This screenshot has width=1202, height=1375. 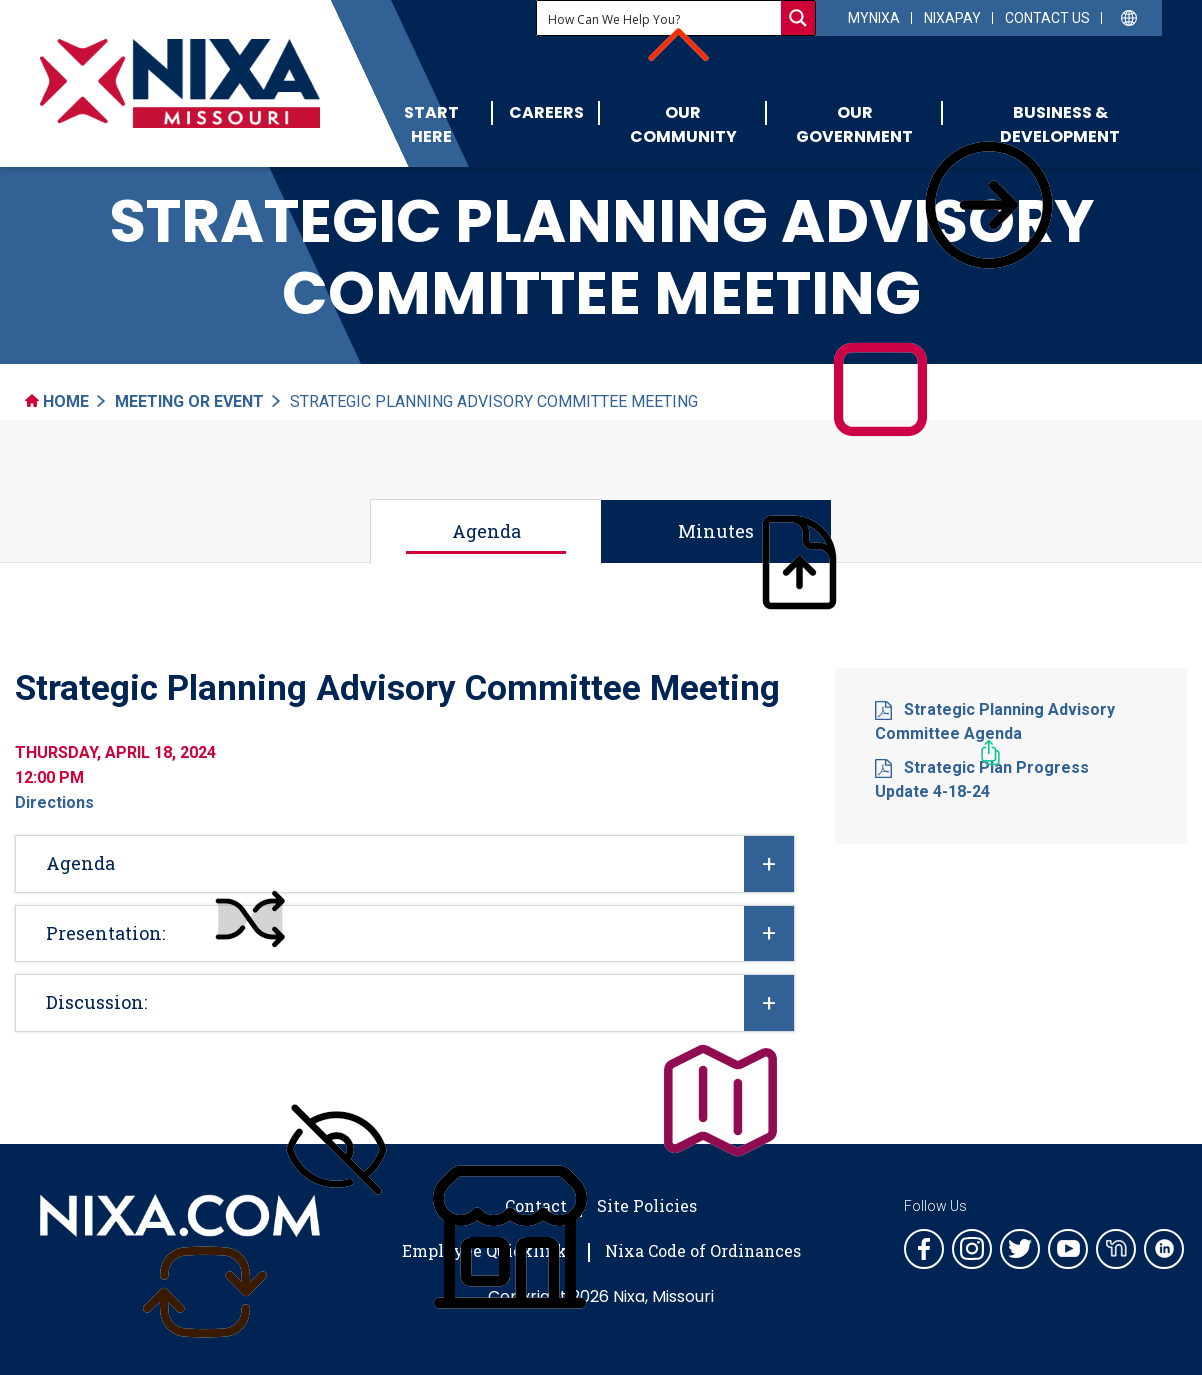 I want to click on proceed to the next step, so click(x=989, y=205).